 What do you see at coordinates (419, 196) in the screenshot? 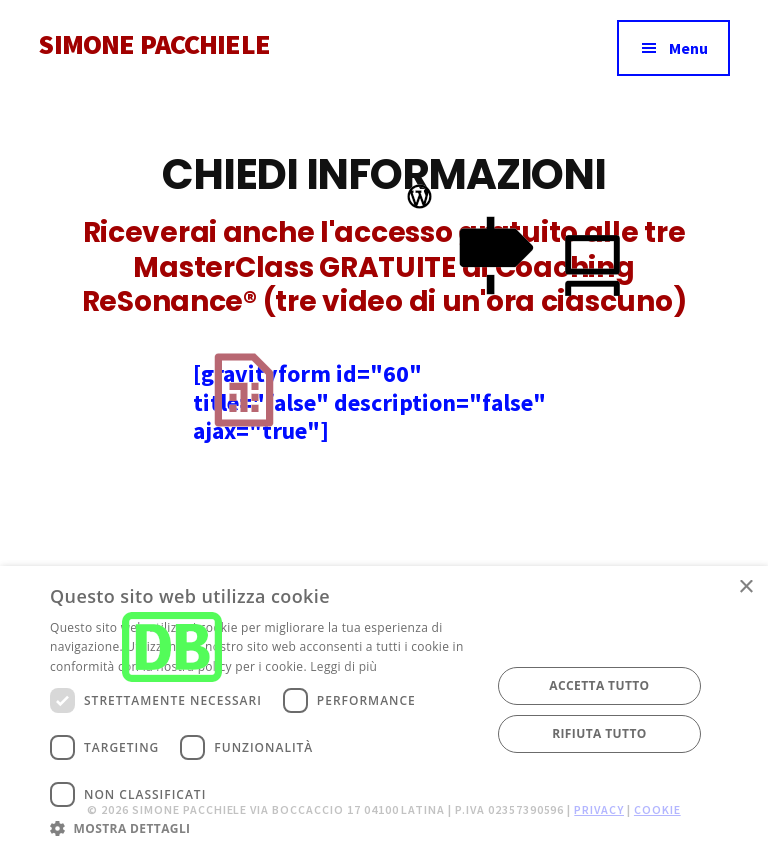
I see `link to WordPress website or blog` at bounding box center [419, 196].